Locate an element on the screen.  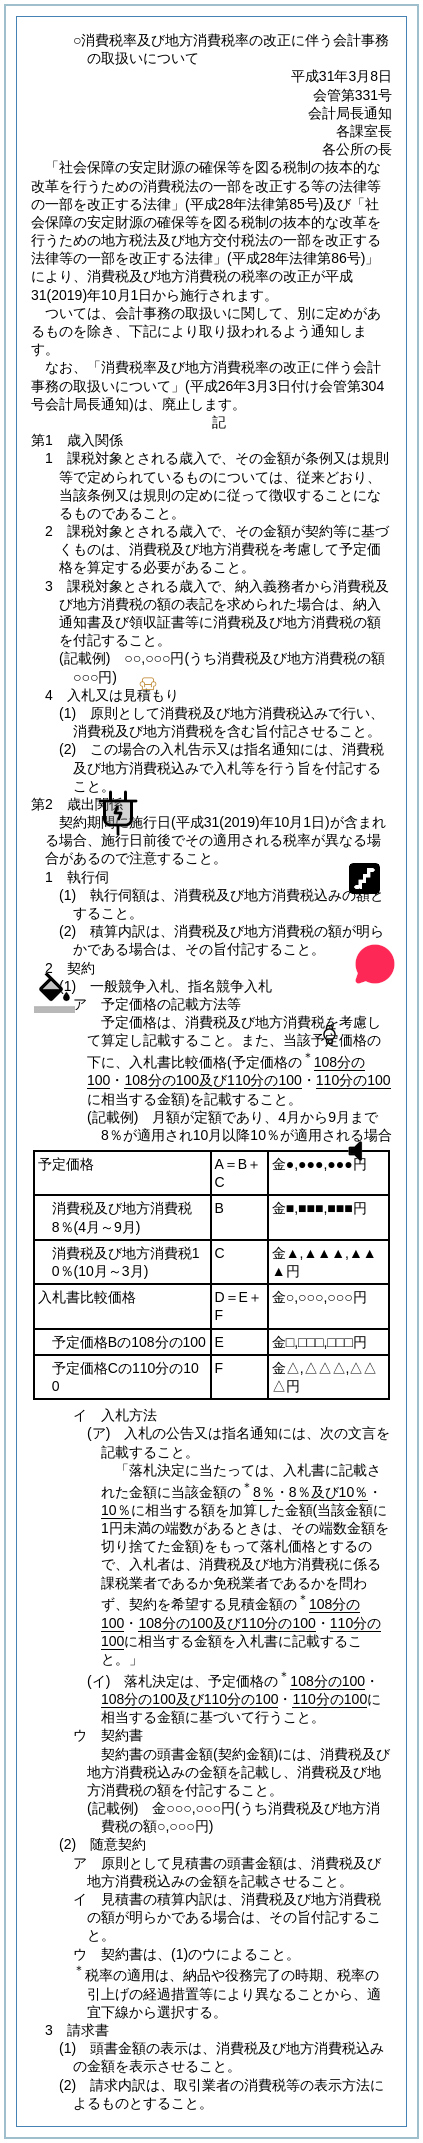
open chat or messaging is located at coordinates (375, 964).